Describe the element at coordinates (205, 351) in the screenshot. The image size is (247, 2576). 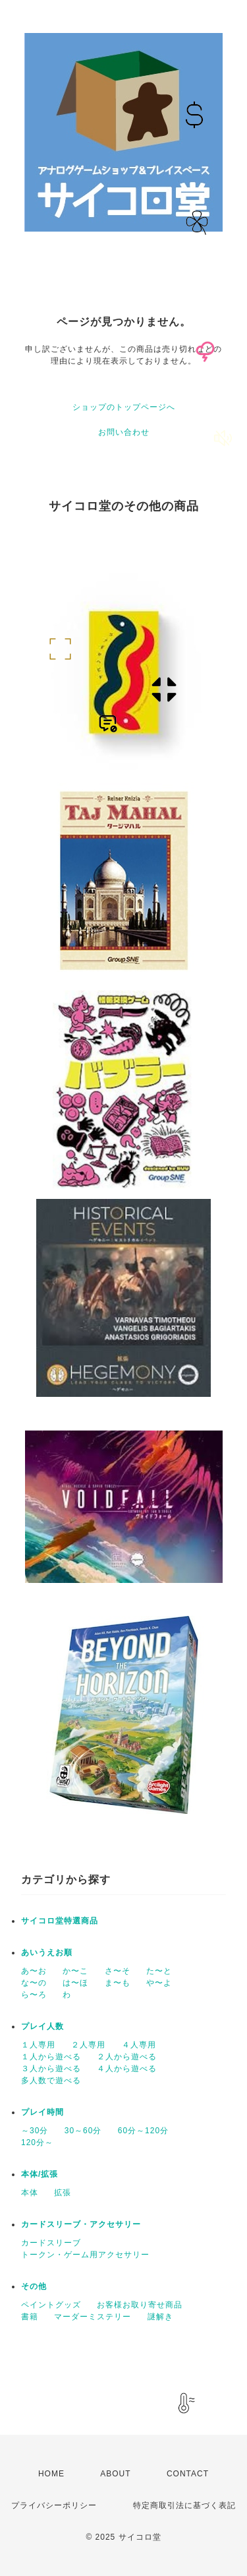
I see `indicates thunderstorm or severe weather conditions` at that location.